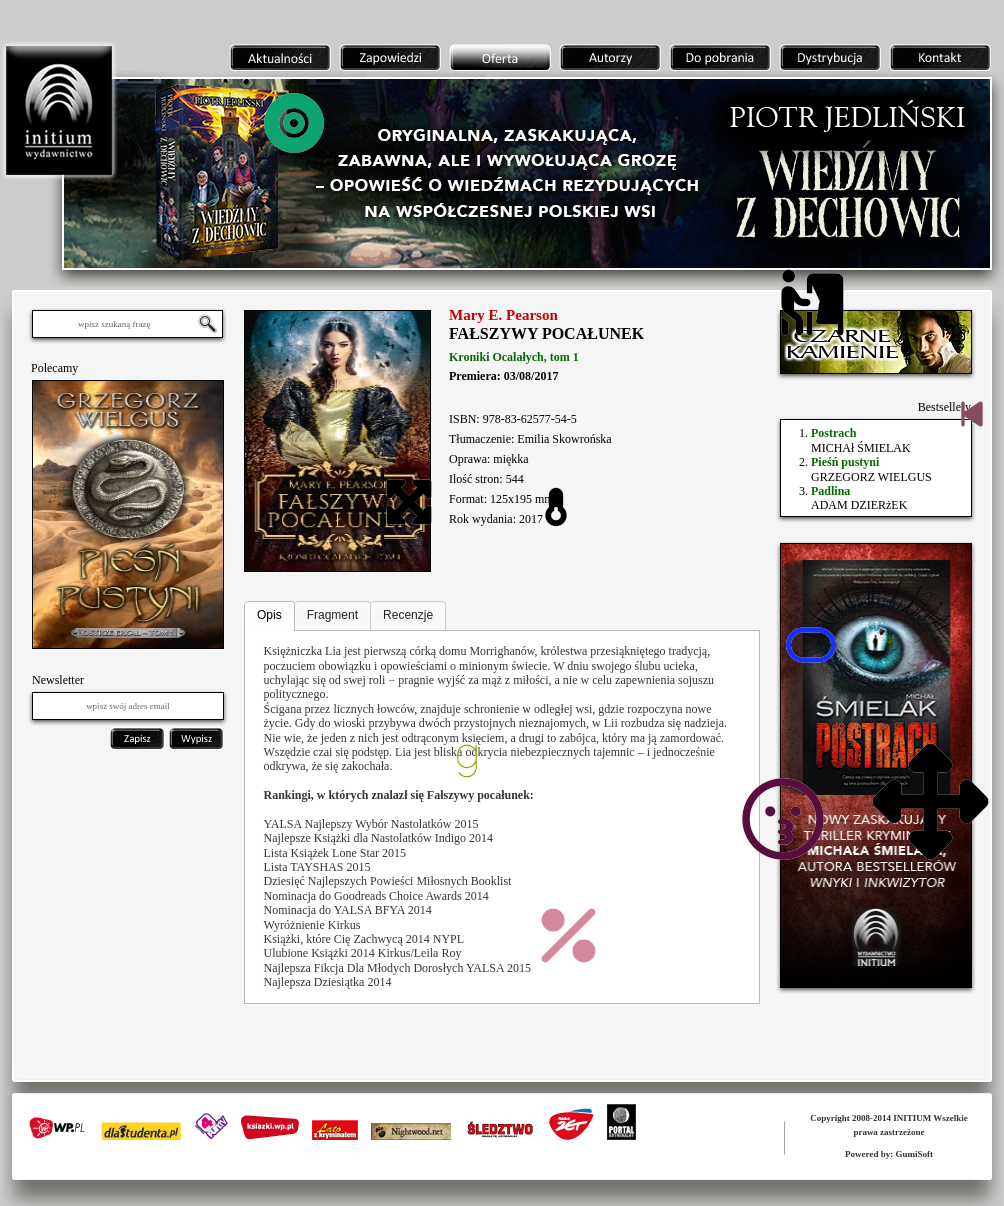  What do you see at coordinates (568, 935) in the screenshot?
I see `view discount or sale information` at bounding box center [568, 935].